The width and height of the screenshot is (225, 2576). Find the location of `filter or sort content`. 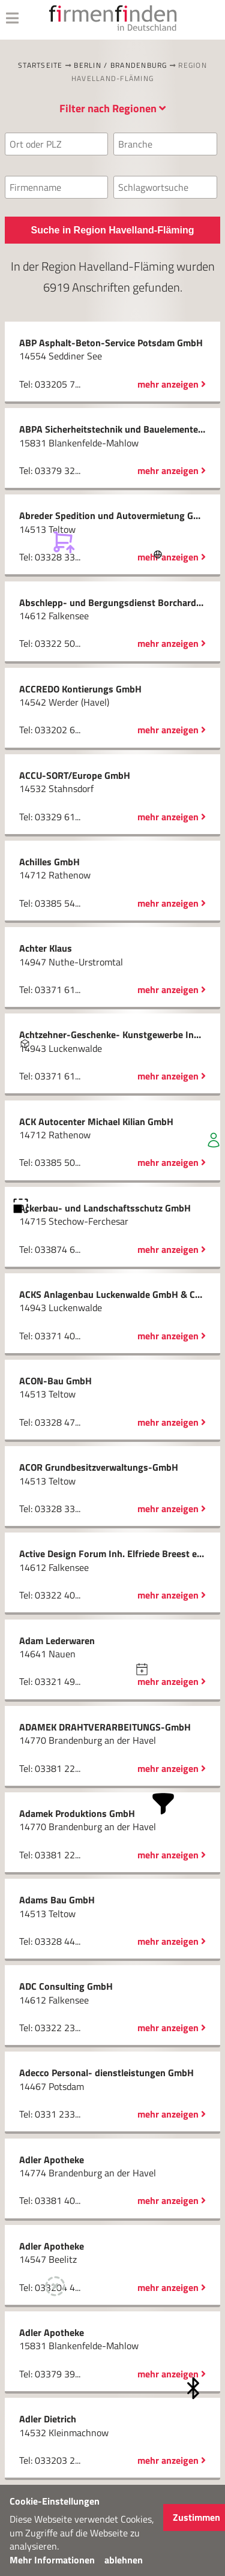

filter or sort content is located at coordinates (163, 1804).